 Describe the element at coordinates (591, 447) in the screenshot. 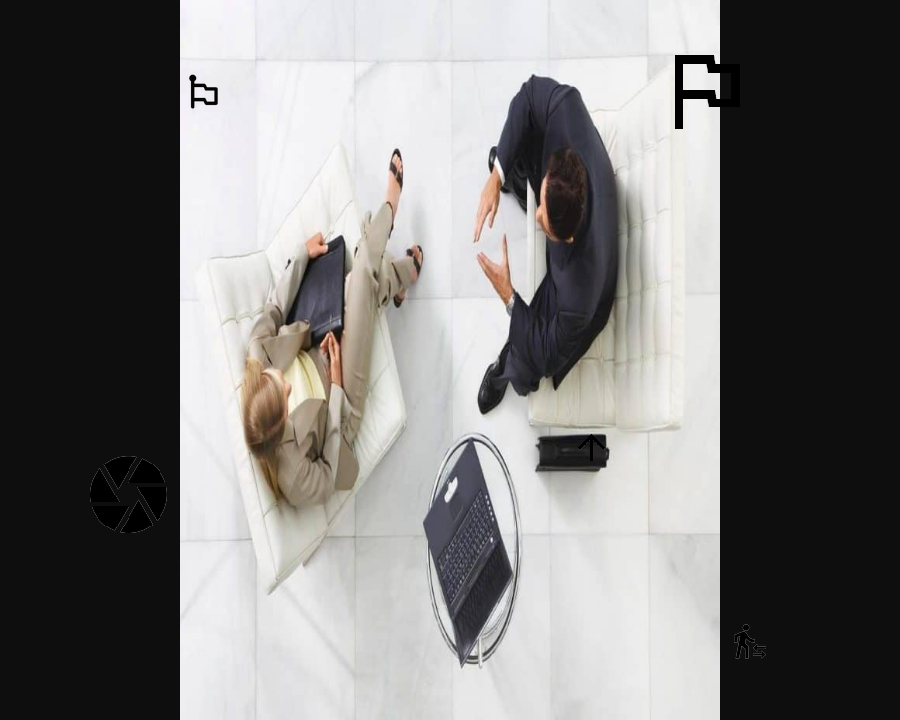

I see `scroll to top of page` at that location.